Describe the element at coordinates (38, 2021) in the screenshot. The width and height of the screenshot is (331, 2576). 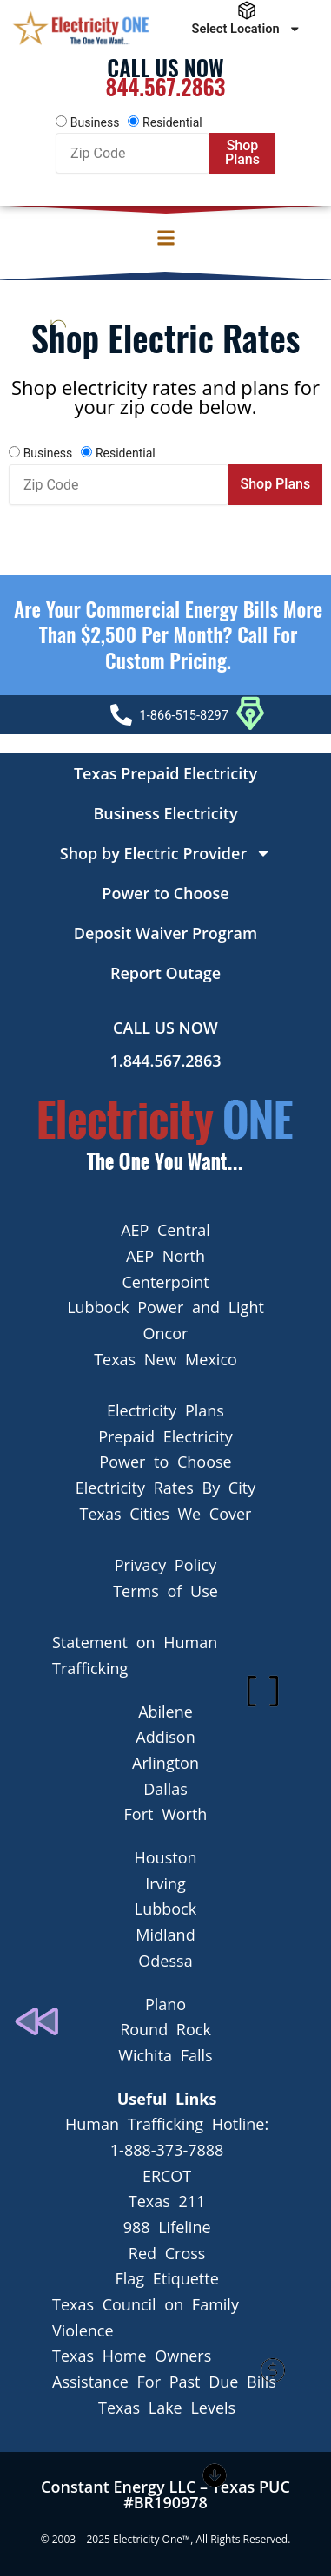
I see `rewind or skip backward in media playback` at that location.